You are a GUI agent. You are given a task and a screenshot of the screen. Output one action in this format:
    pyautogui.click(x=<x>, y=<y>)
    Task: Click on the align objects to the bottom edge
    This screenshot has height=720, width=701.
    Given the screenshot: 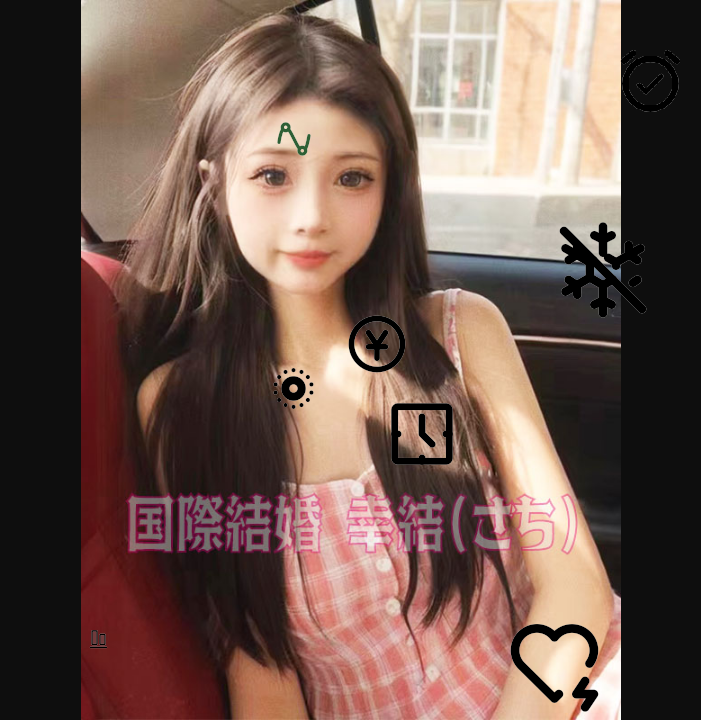 What is the action you would take?
    pyautogui.click(x=98, y=639)
    